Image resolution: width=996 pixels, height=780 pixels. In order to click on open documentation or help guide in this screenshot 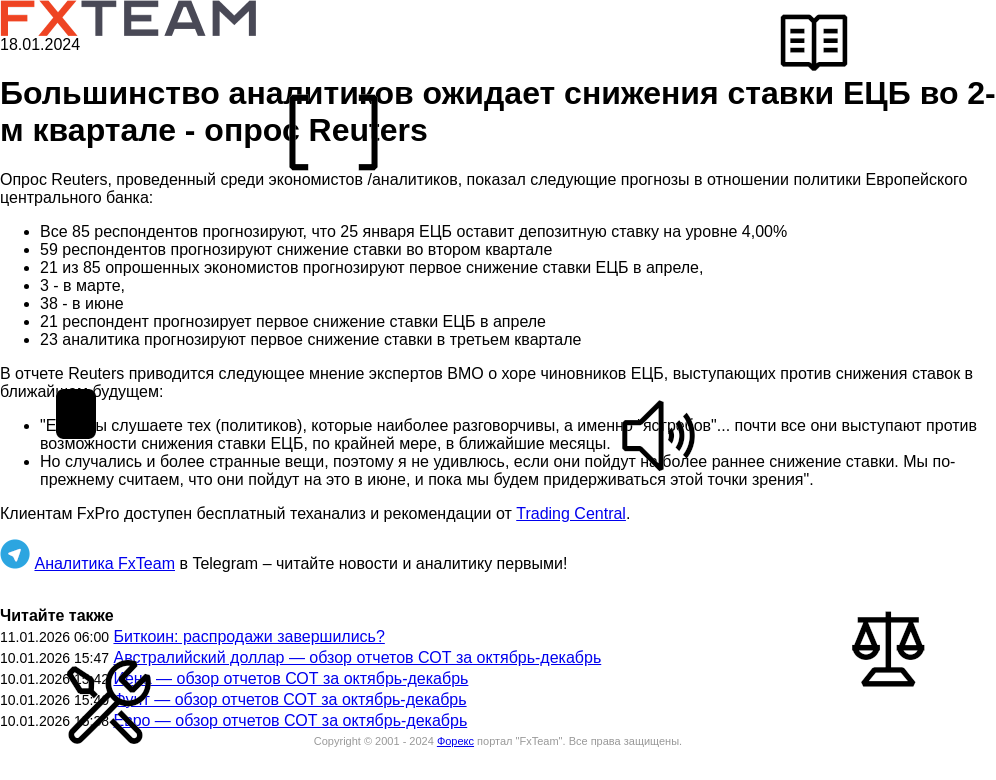, I will do `click(814, 43)`.